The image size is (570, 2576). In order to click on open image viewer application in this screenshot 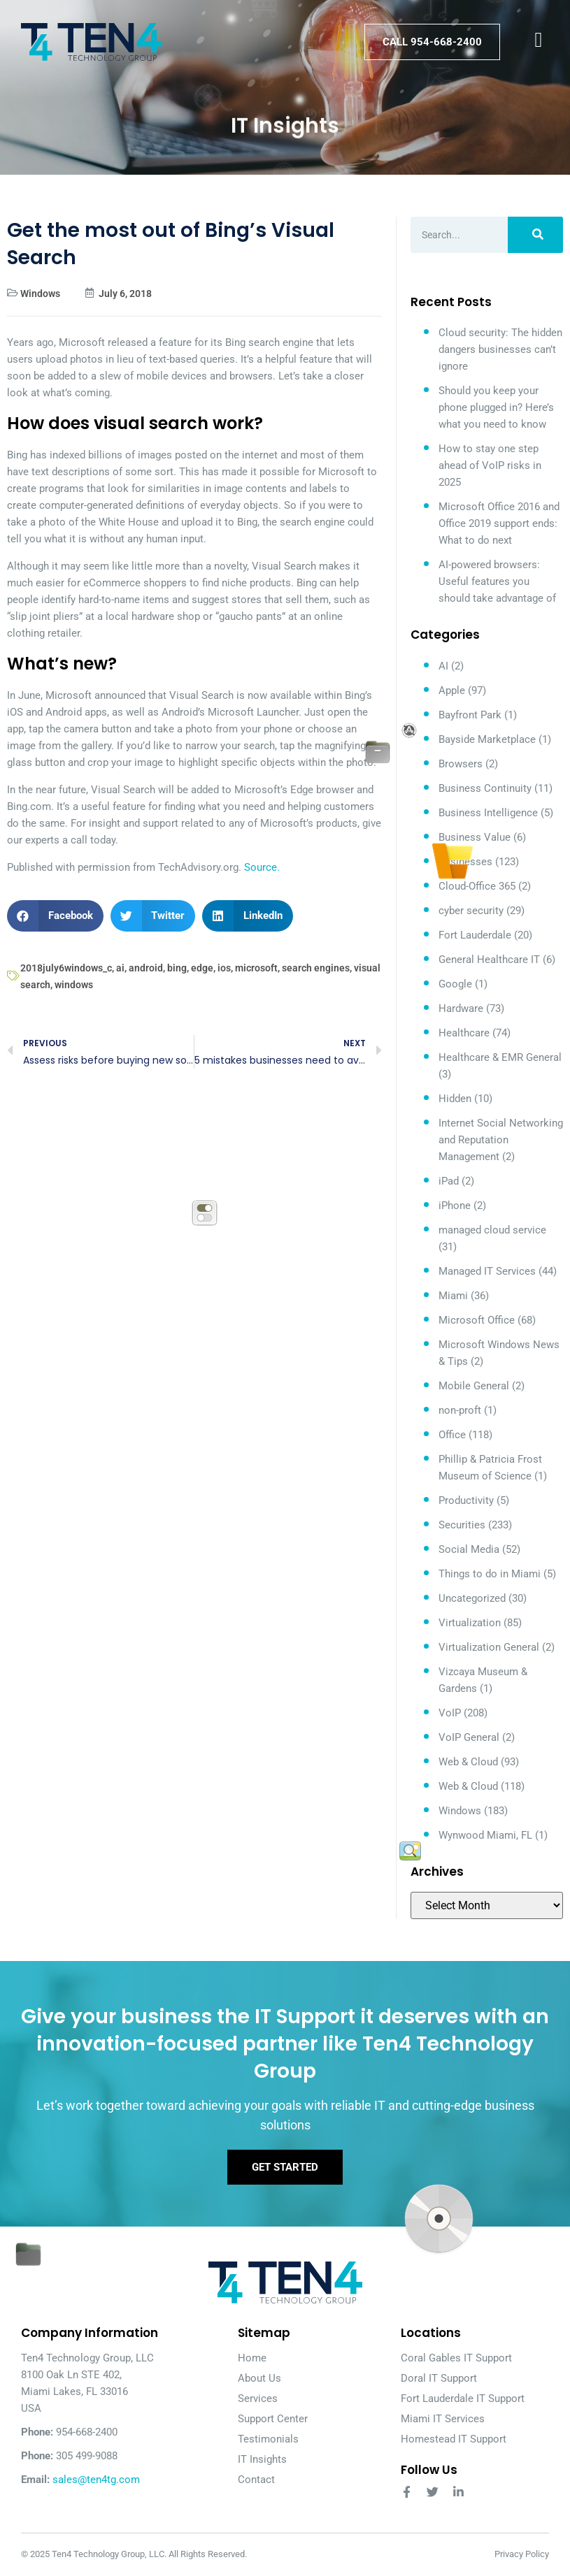, I will do `click(410, 1851)`.